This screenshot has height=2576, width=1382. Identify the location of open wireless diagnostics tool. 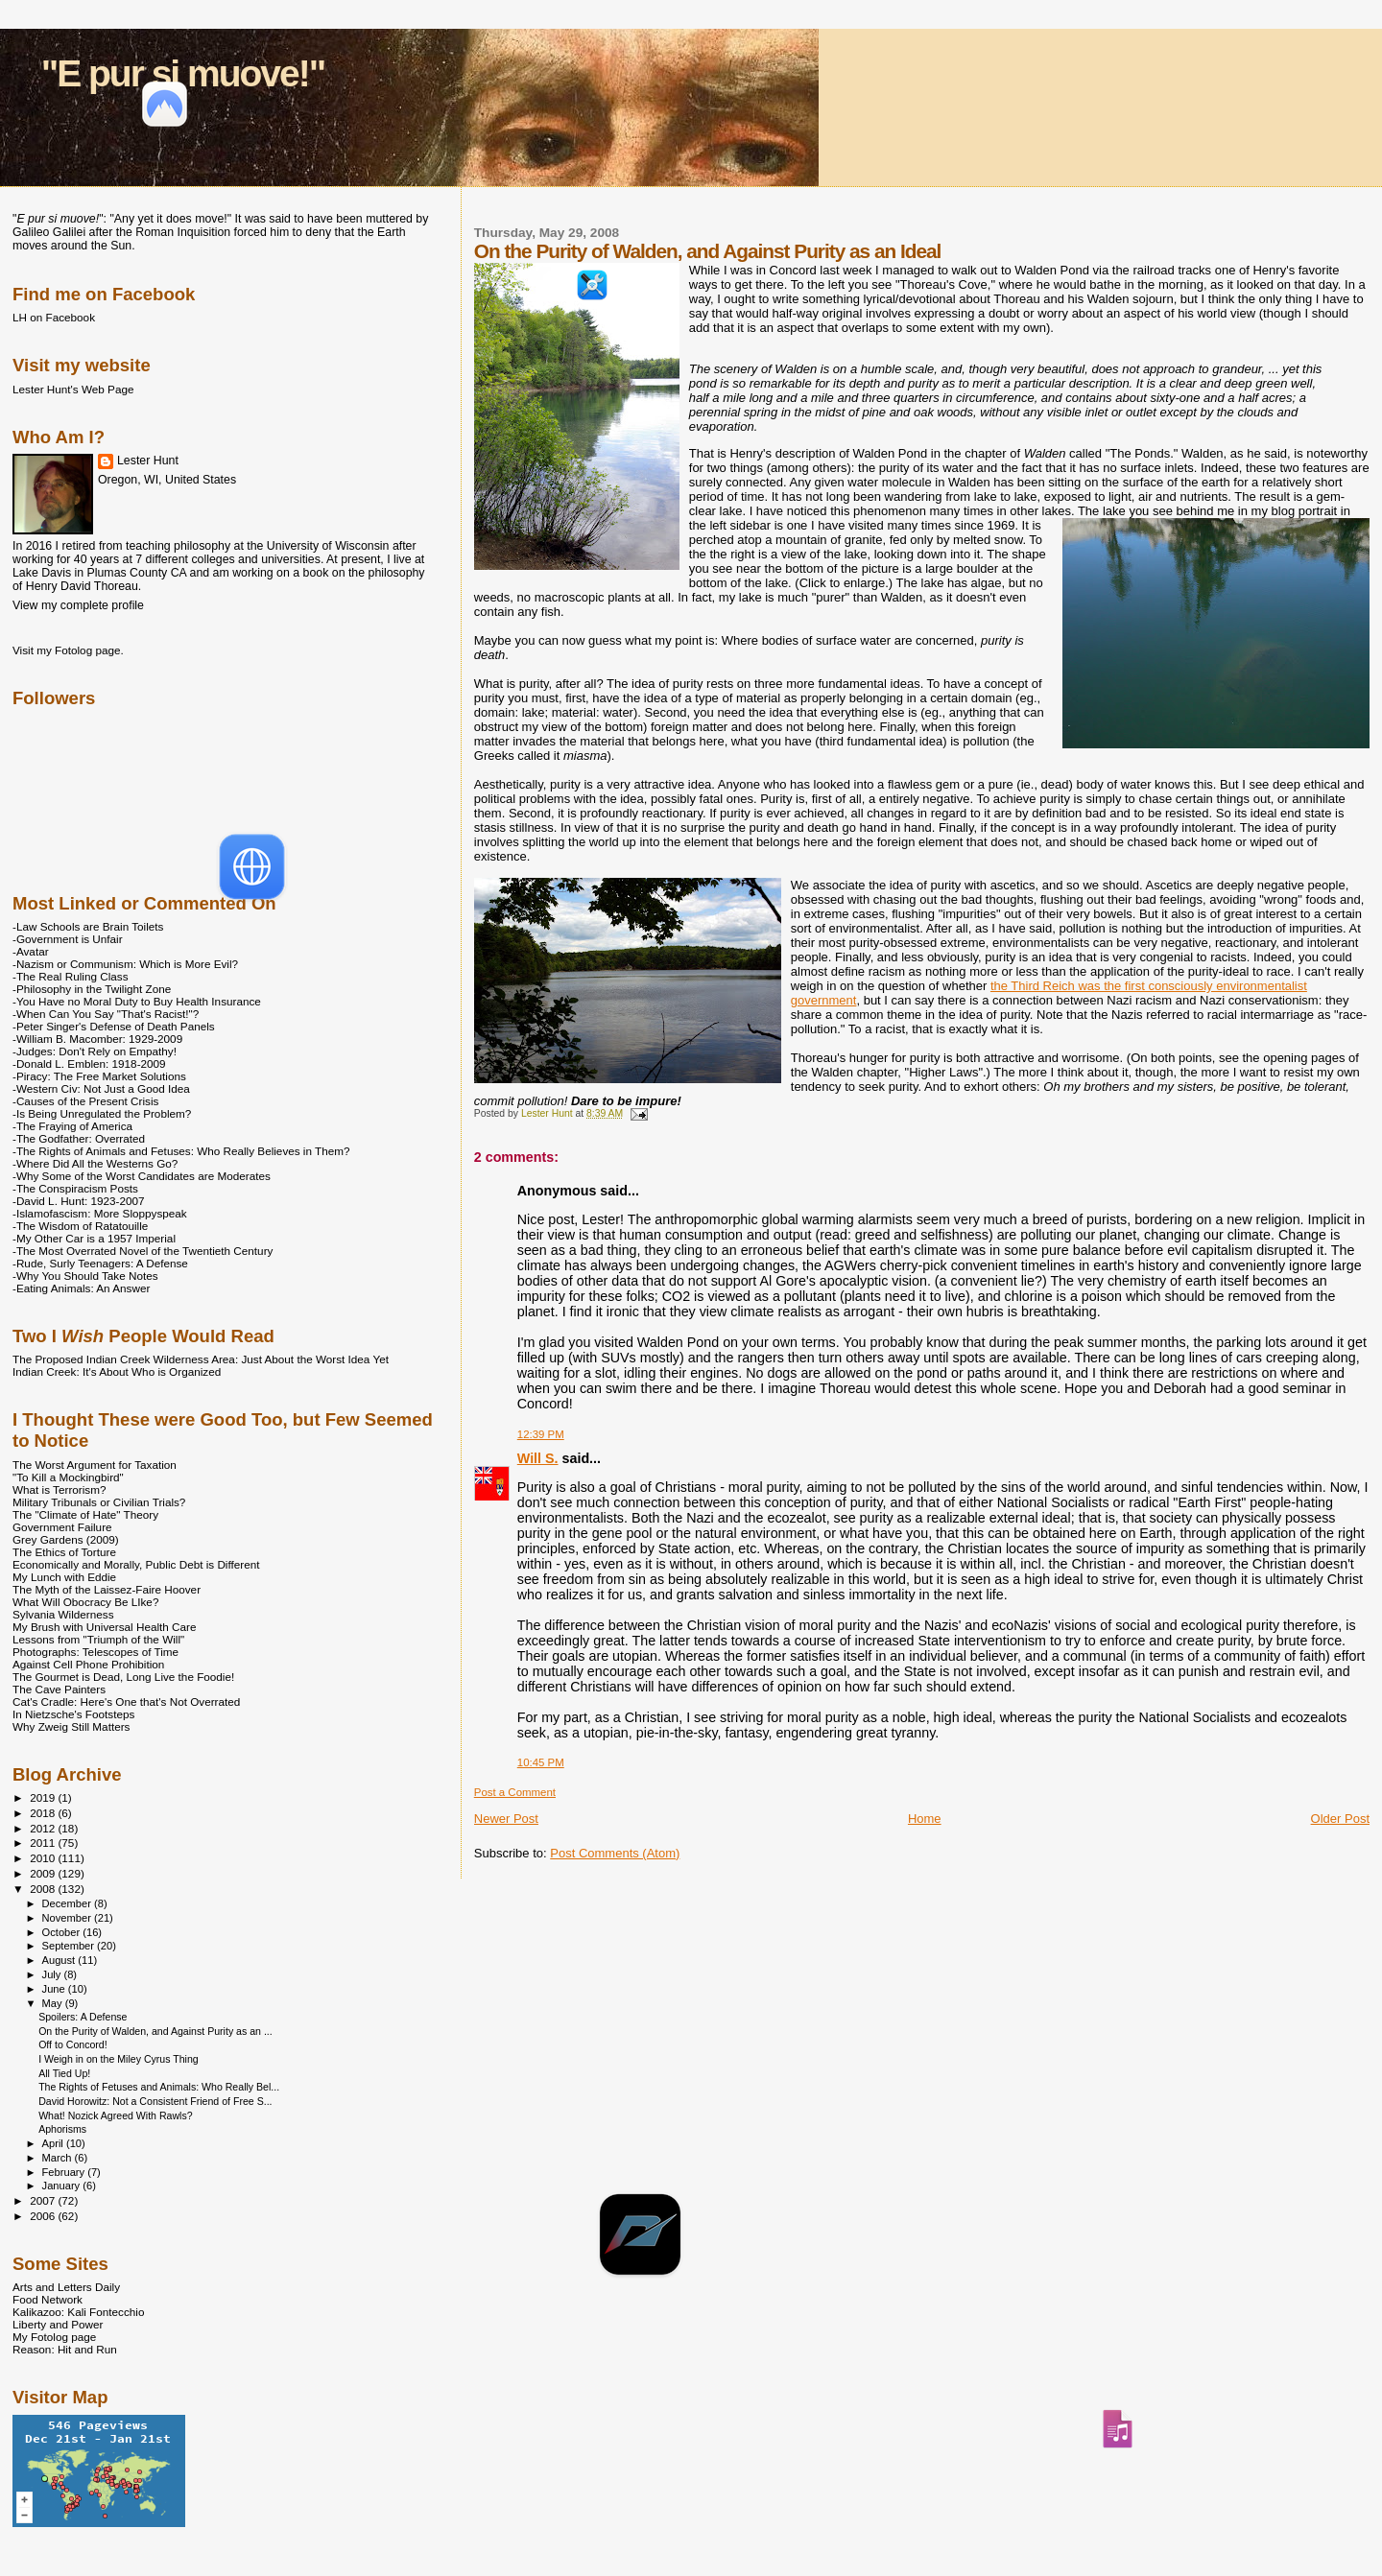
(592, 285).